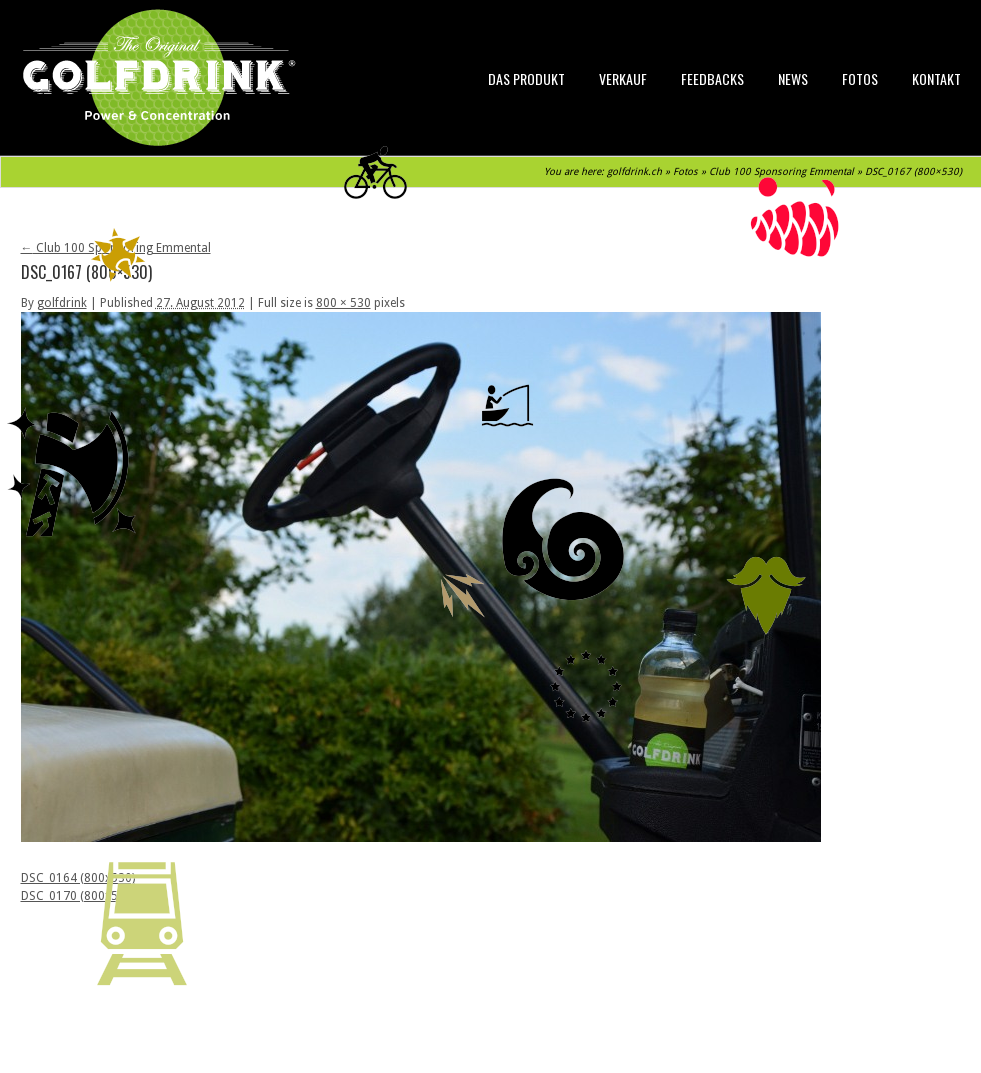 The image size is (981, 1073). I want to click on indicates lightning or electrical storm warning, so click(462, 595).